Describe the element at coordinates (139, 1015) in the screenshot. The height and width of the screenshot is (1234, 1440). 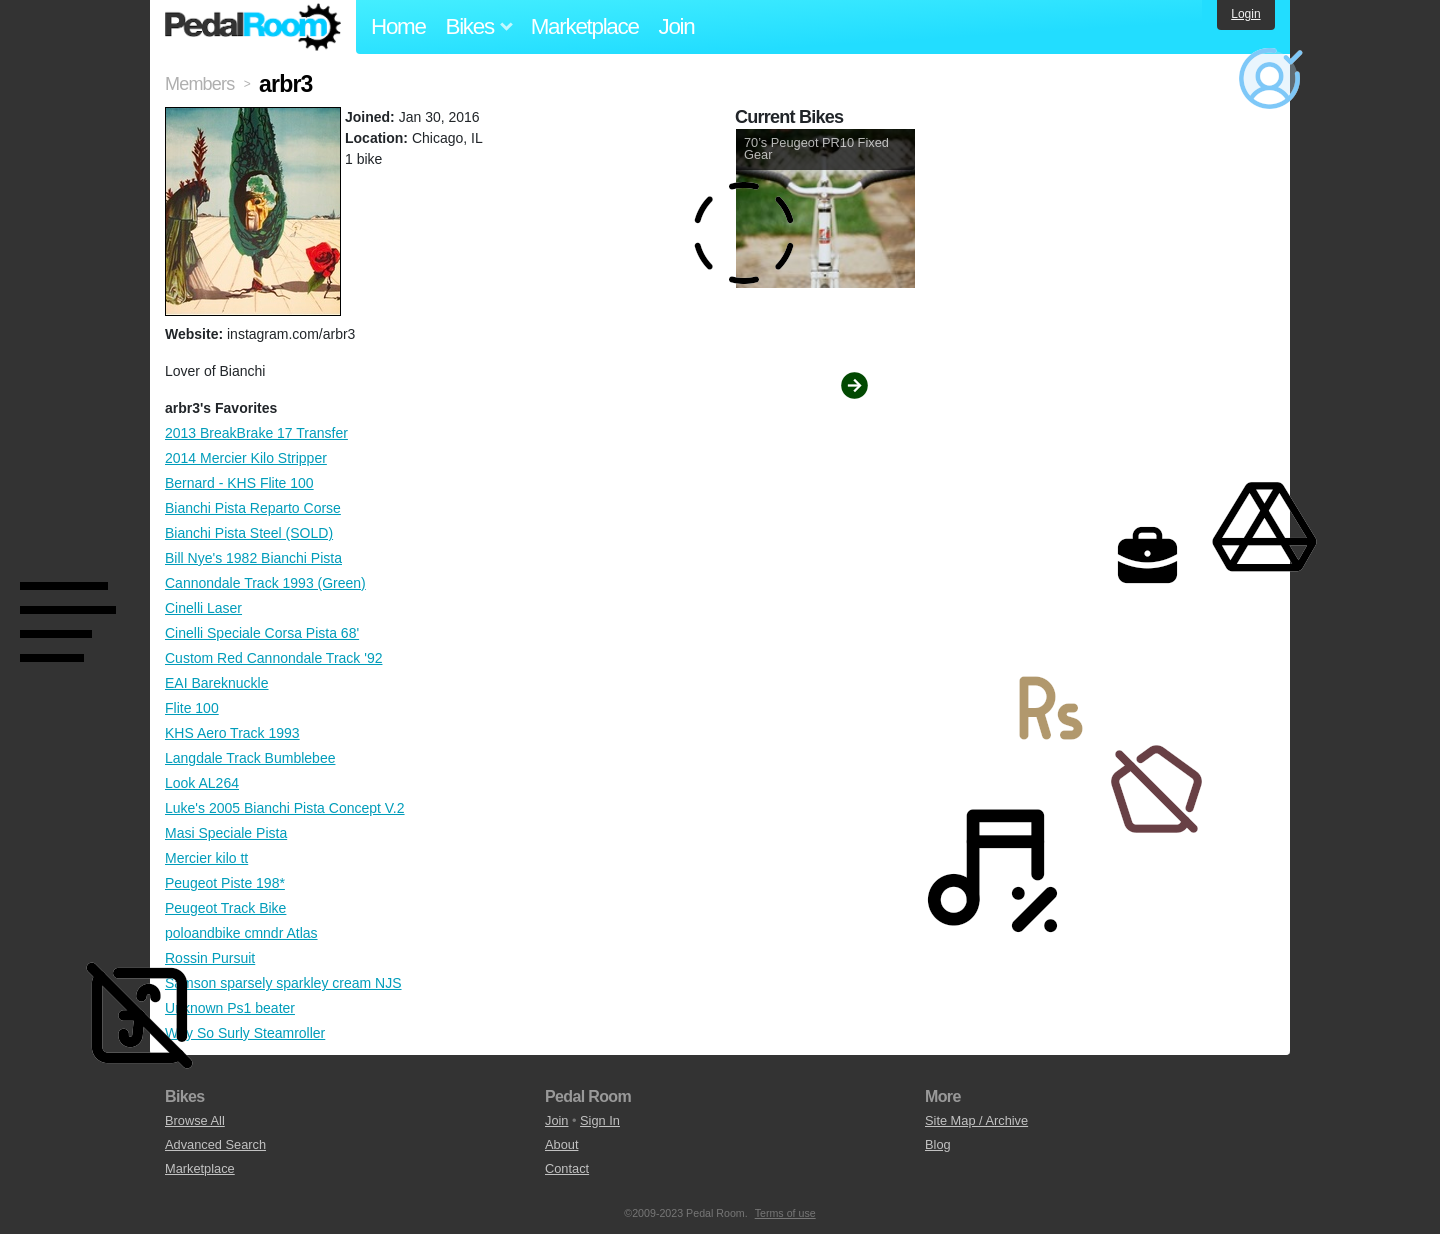
I see `disable function or formula mode` at that location.